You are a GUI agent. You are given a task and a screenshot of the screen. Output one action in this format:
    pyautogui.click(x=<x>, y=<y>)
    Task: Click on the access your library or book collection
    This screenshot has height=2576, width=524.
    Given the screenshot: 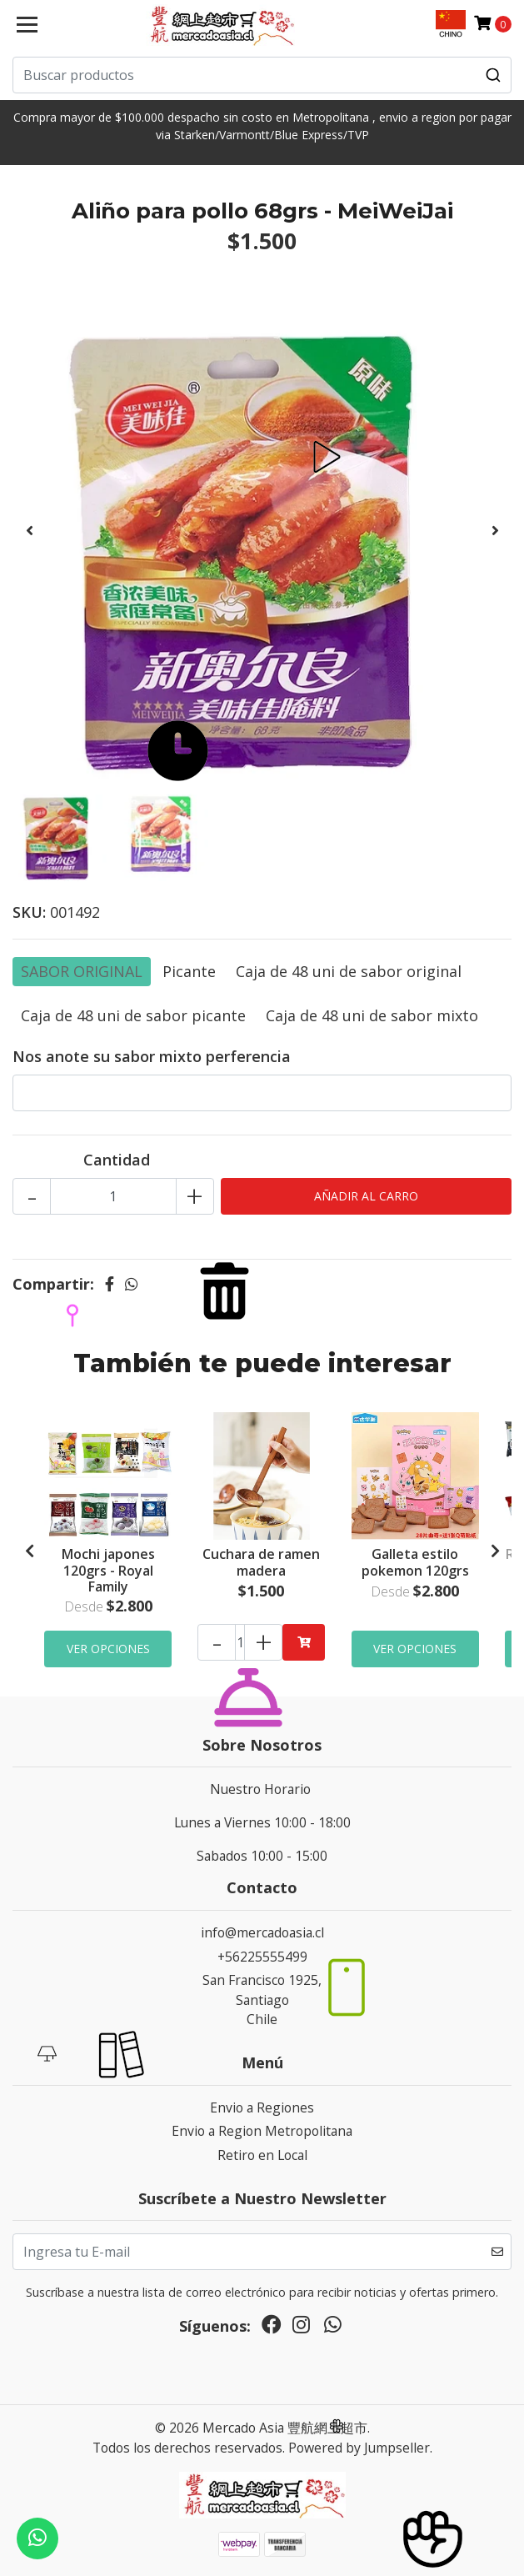 What is the action you would take?
    pyautogui.click(x=119, y=2055)
    